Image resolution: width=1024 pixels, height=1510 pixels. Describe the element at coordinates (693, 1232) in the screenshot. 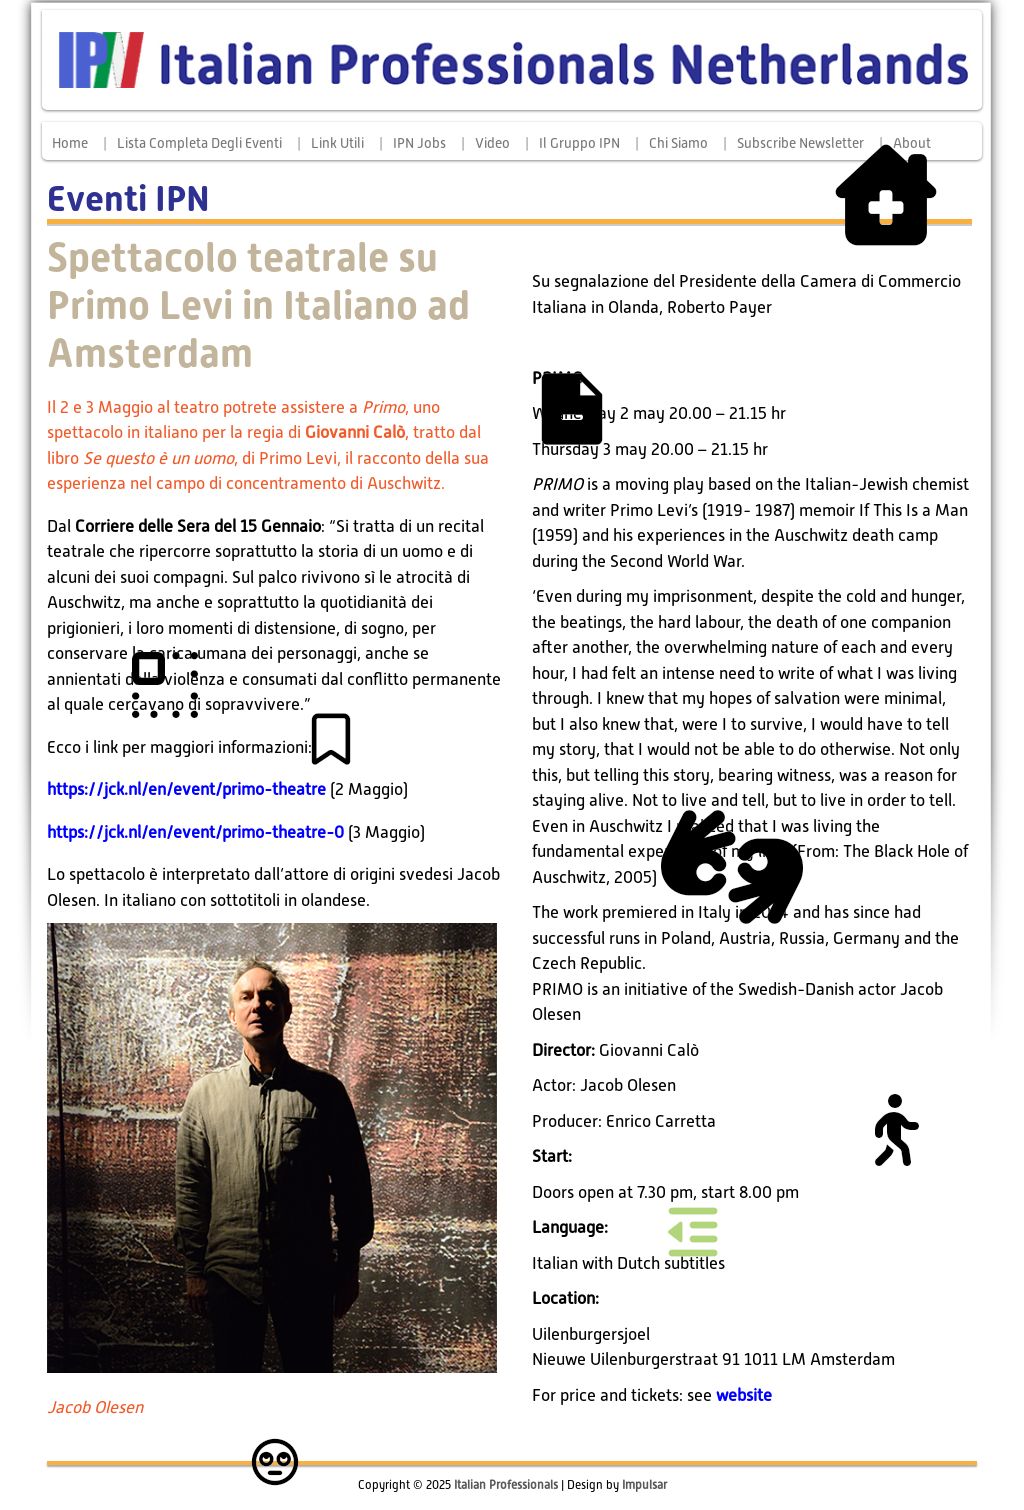

I see `decrease text indentation` at that location.